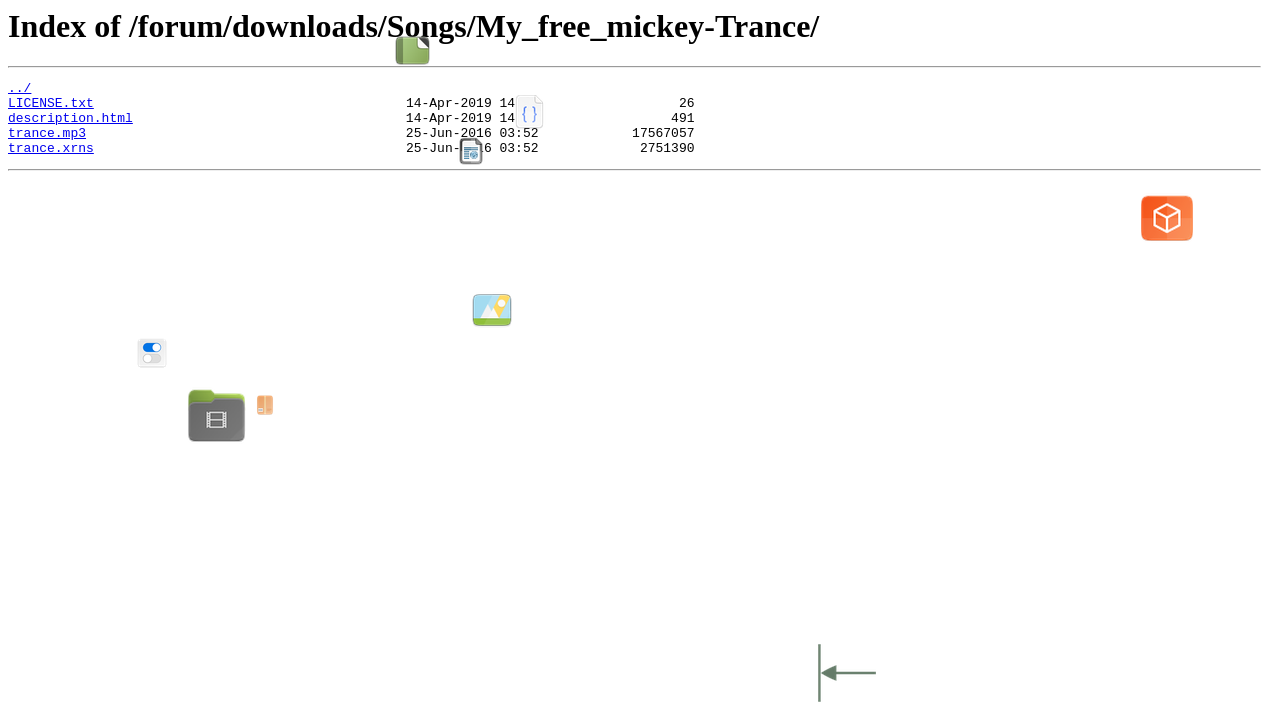  Describe the element at coordinates (847, 673) in the screenshot. I see `go to the first item in a list or sequence` at that location.